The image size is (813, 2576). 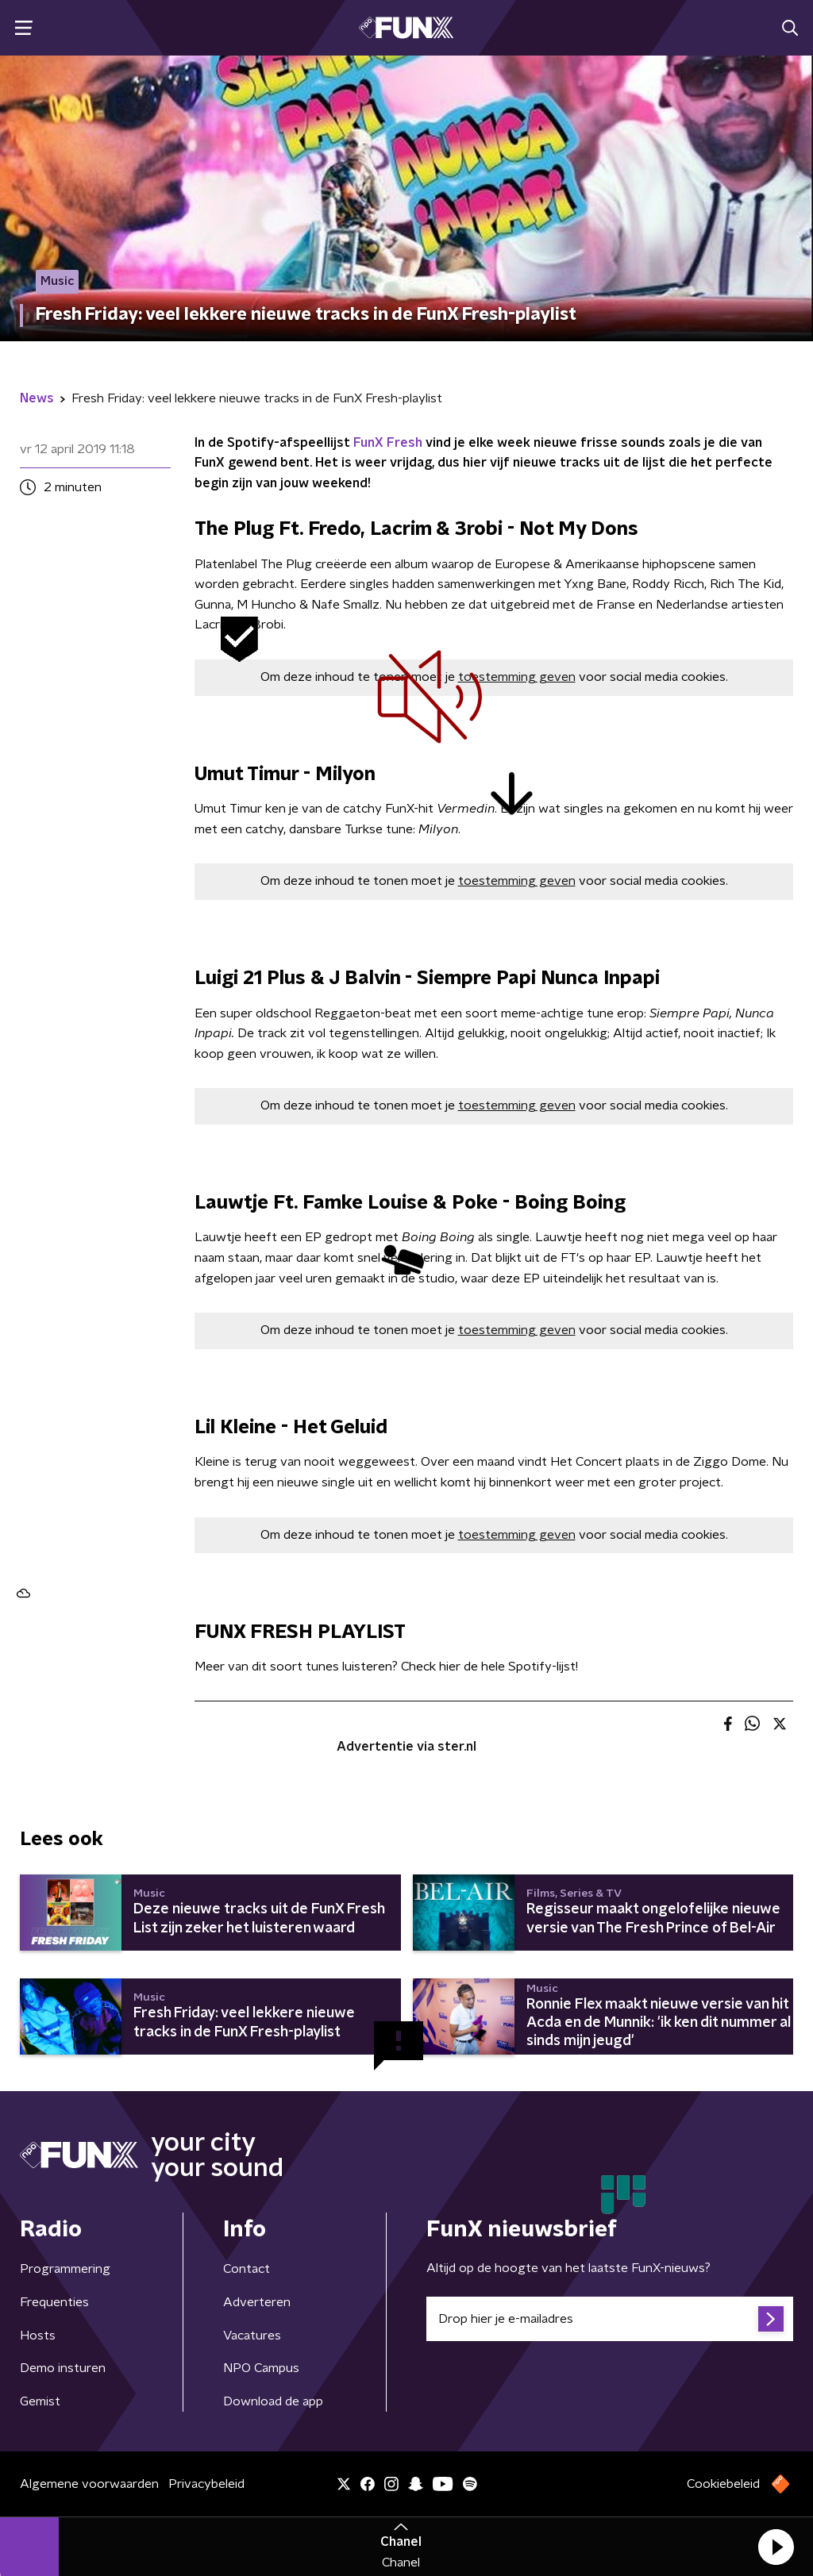 What do you see at coordinates (399, 2046) in the screenshot?
I see `submit feedback or report an issue` at bounding box center [399, 2046].